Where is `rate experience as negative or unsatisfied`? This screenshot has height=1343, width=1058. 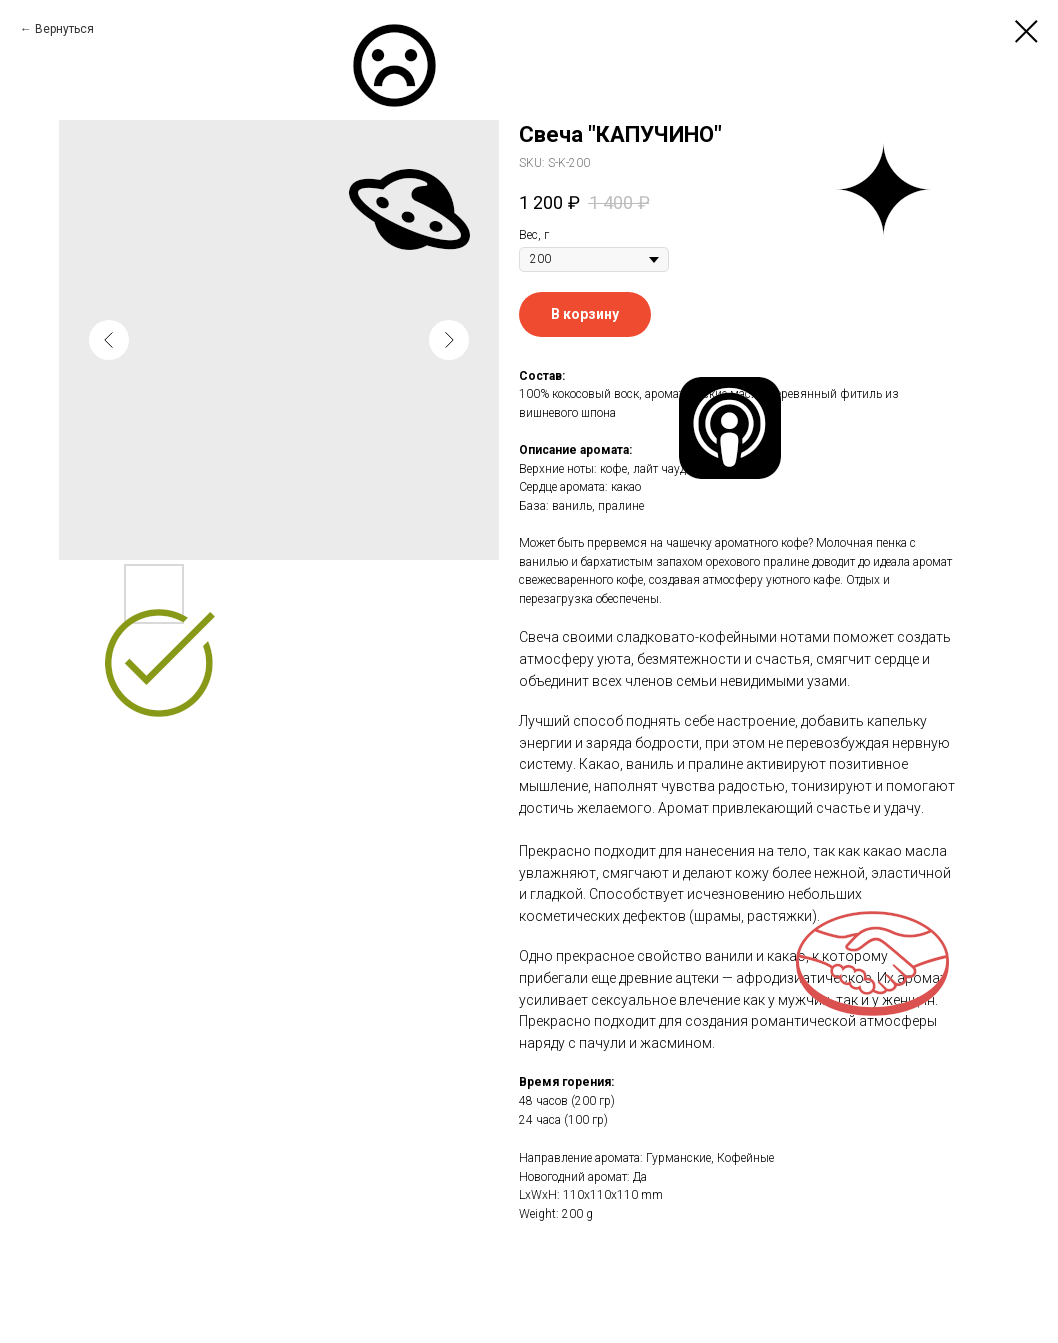
rate experience as negative or unsatisfied is located at coordinates (394, 65).